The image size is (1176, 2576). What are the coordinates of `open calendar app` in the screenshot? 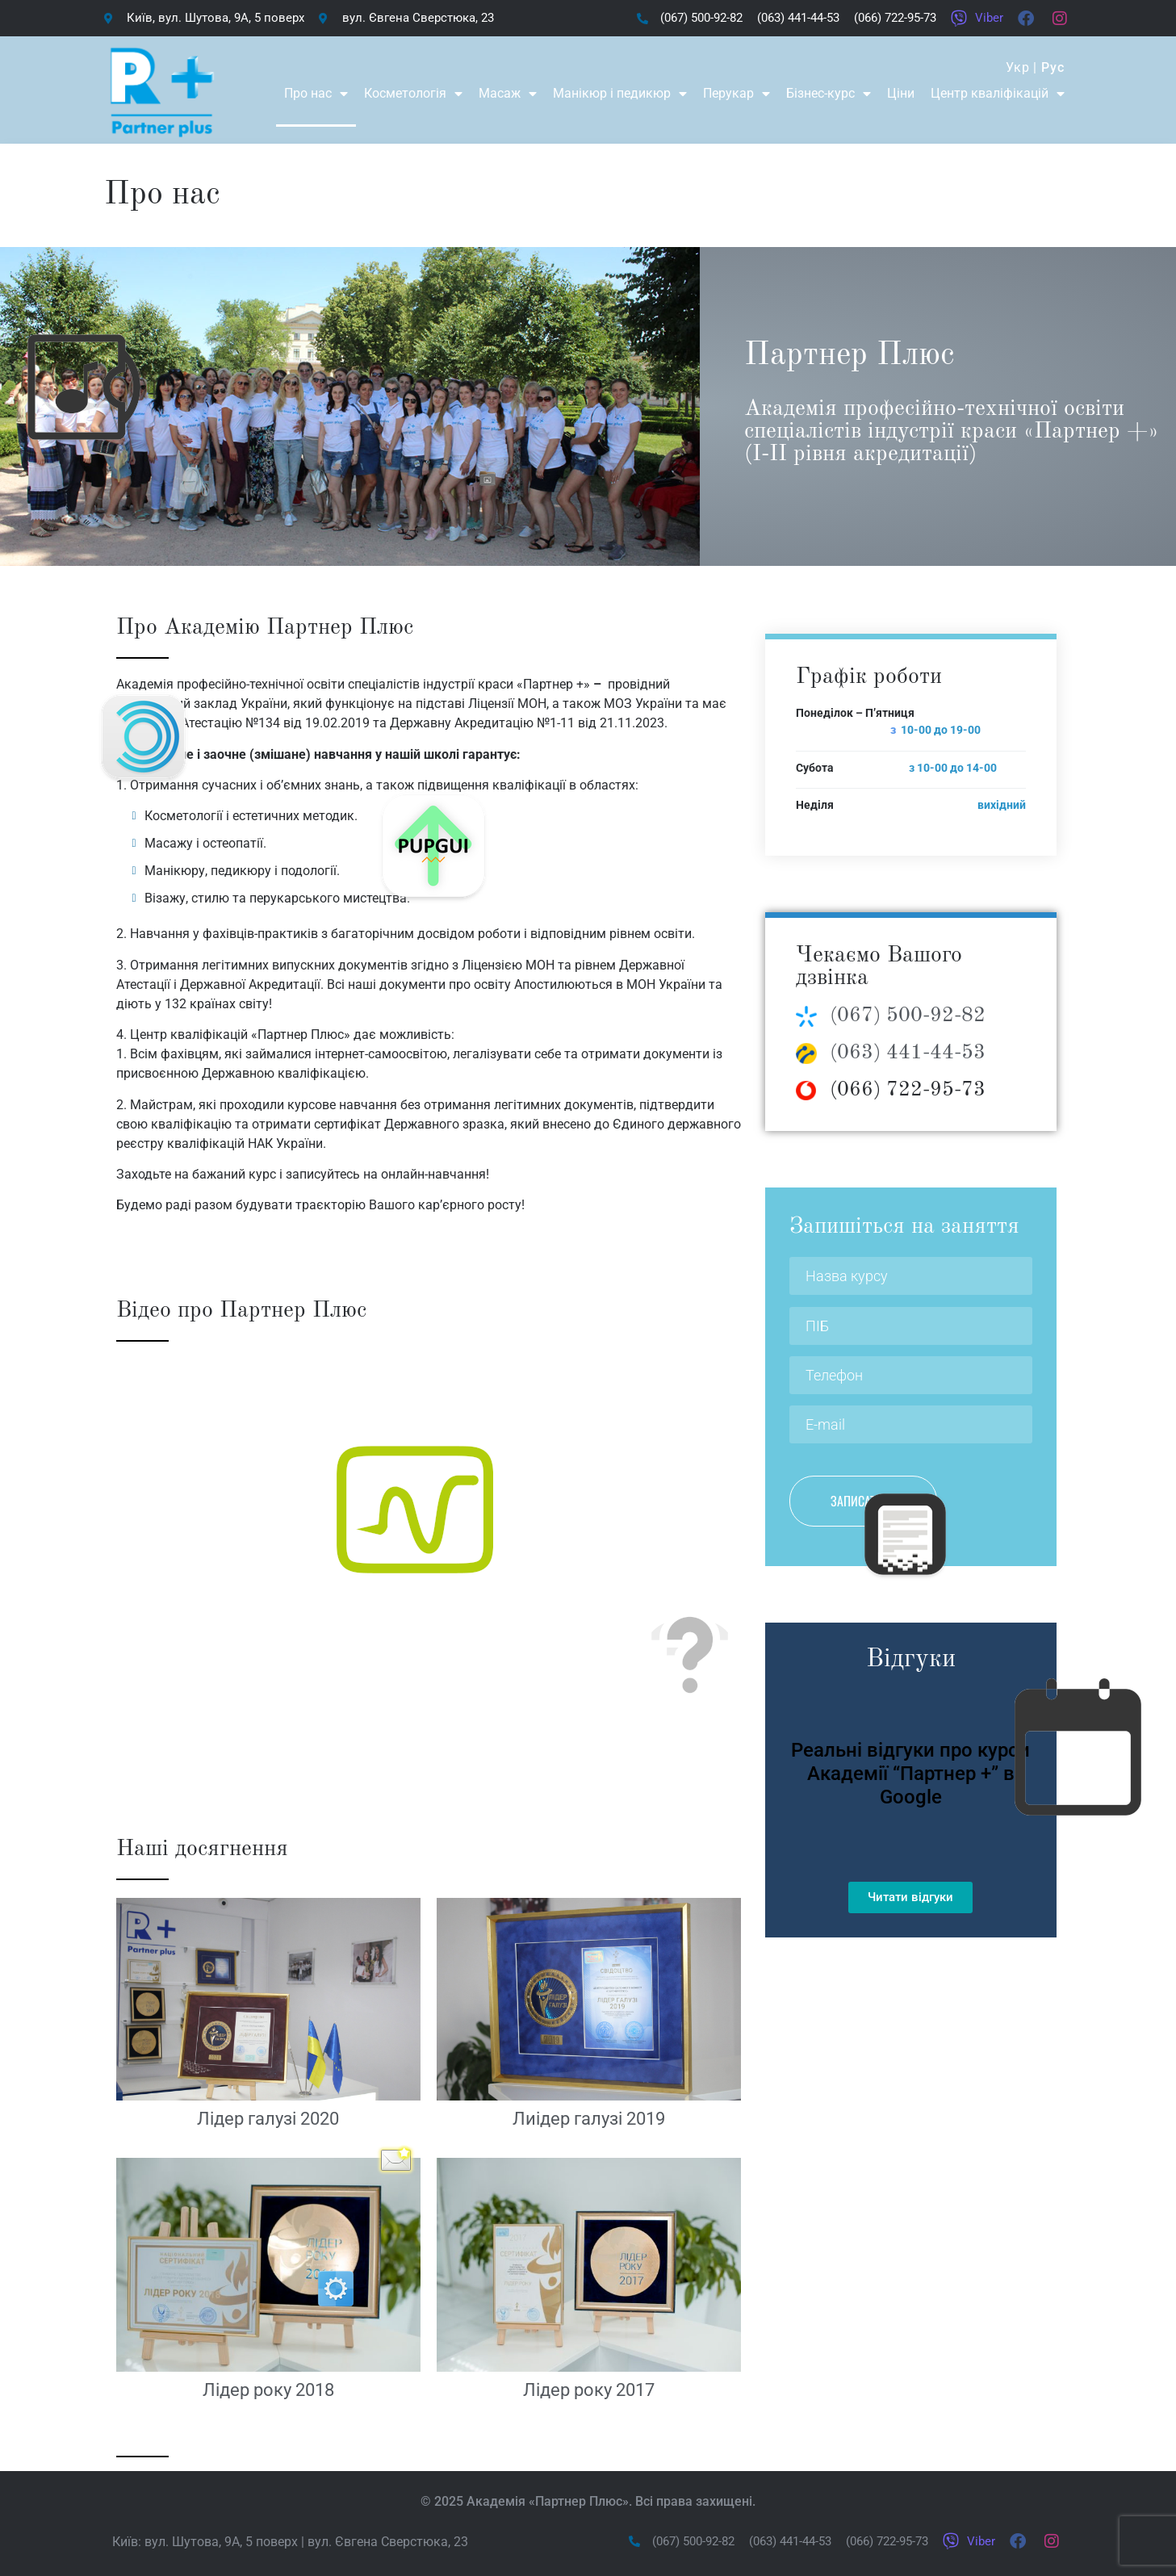 It's located at (1078, 1752).